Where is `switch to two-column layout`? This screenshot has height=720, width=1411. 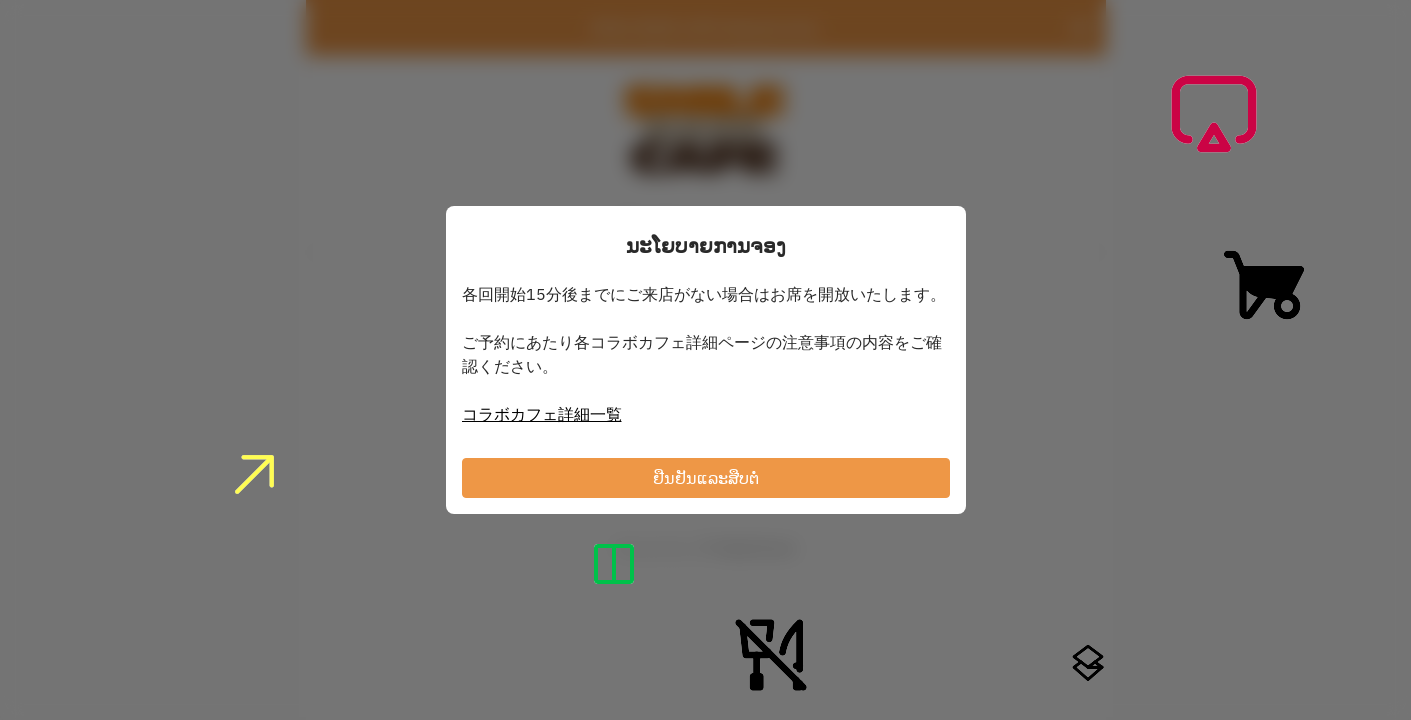 switch to two-column layout is located at coordinates (614, 564).